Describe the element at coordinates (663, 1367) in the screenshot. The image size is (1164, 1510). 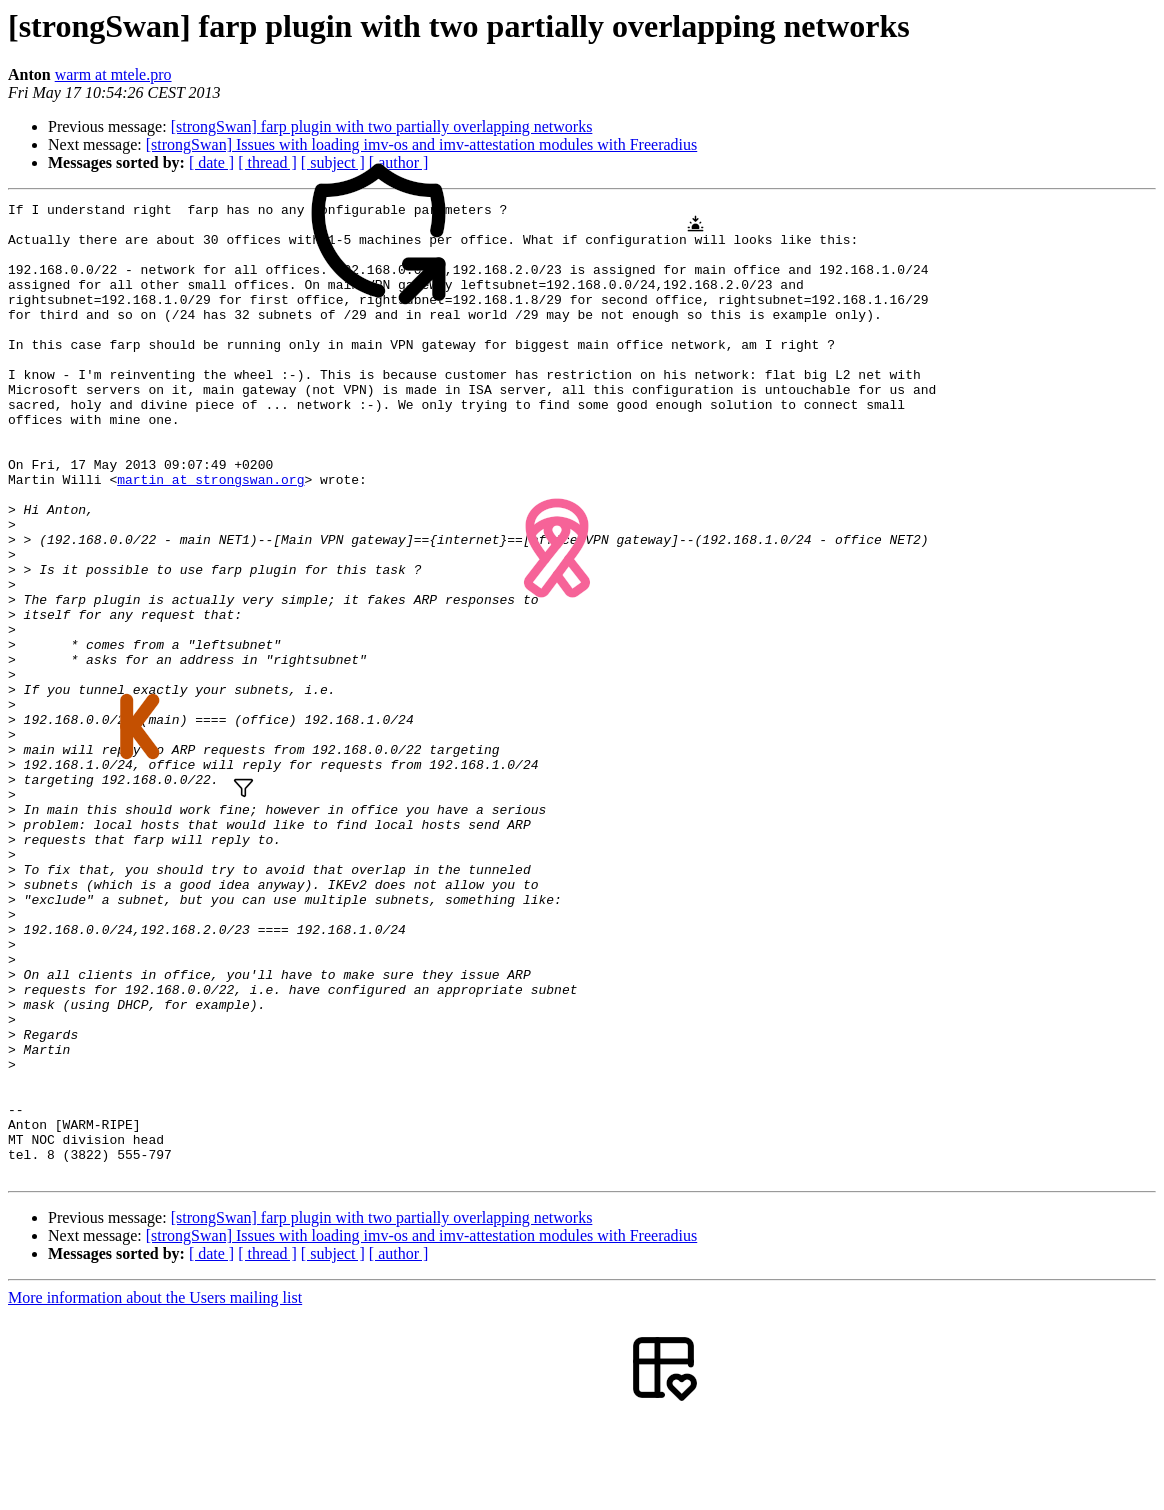
I see `add table to favorites` at that location.